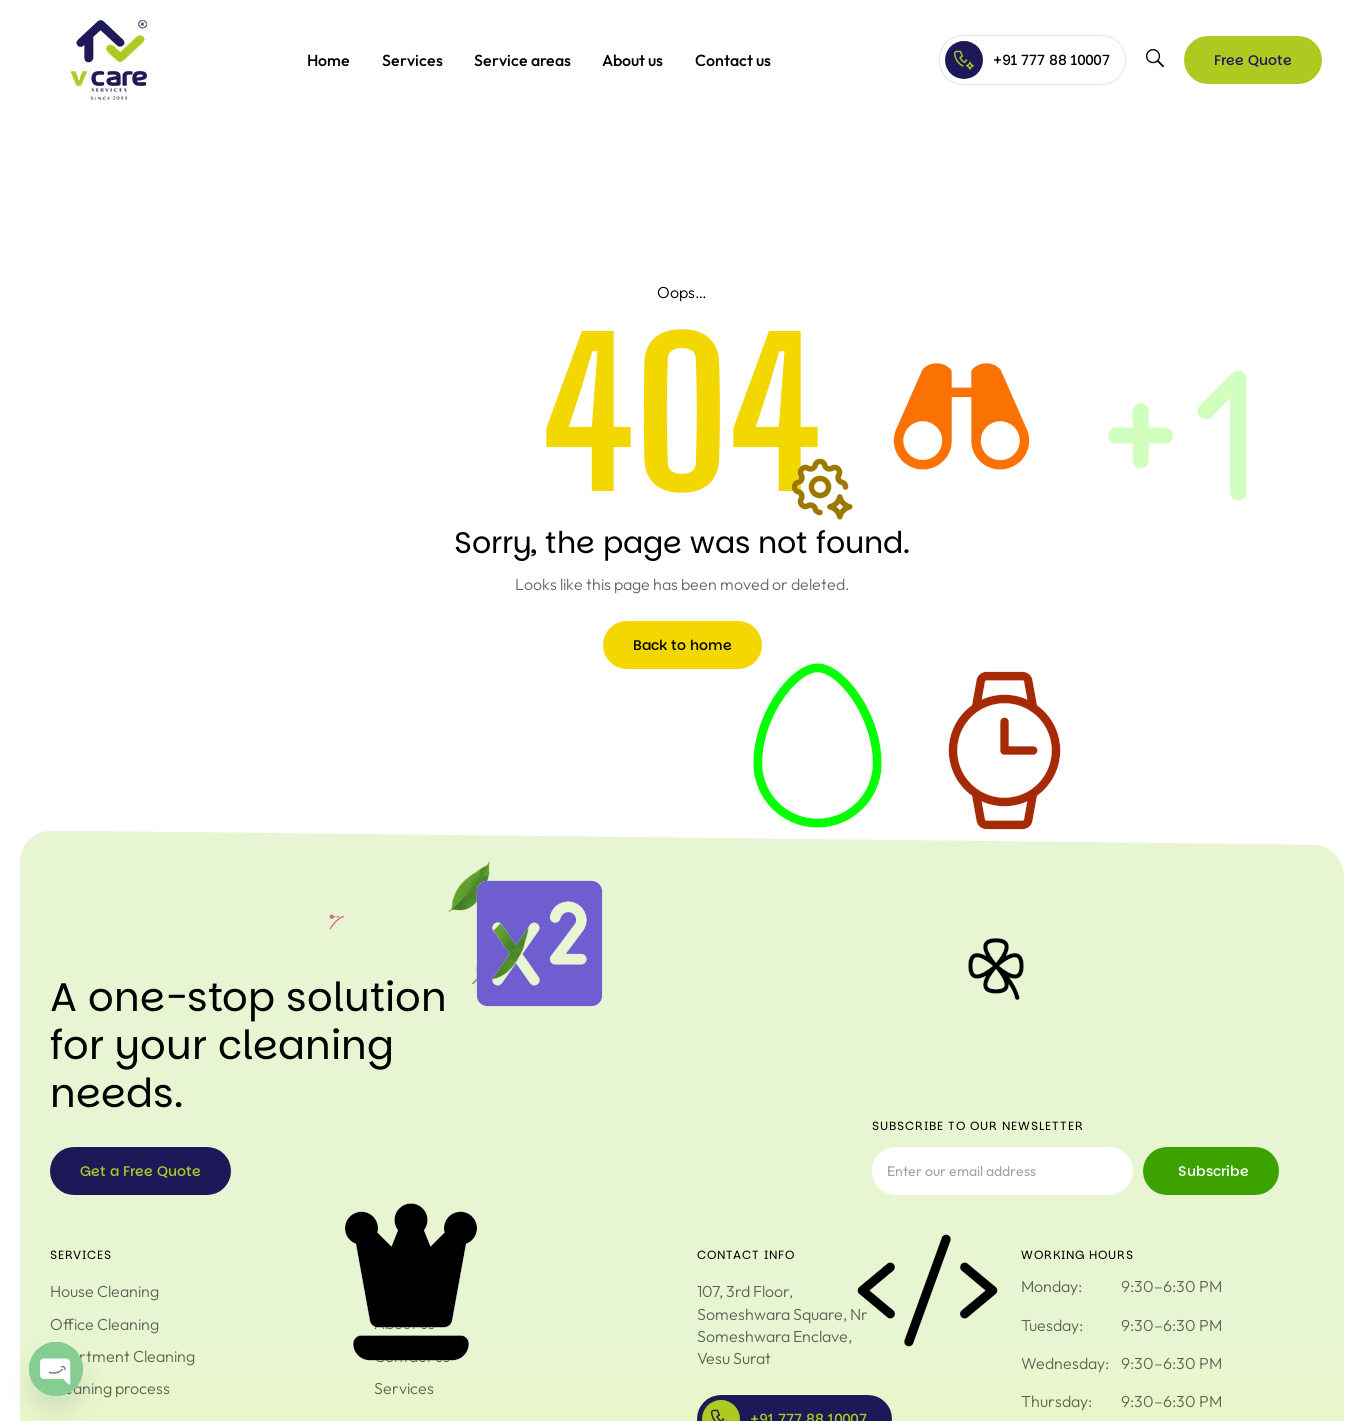 The width and height of the screenshot is (1364, 1421). Describe the element at coordinates (817, 745) in the screenshot. I see `indicates egg or egg-related dietary information` at that location.